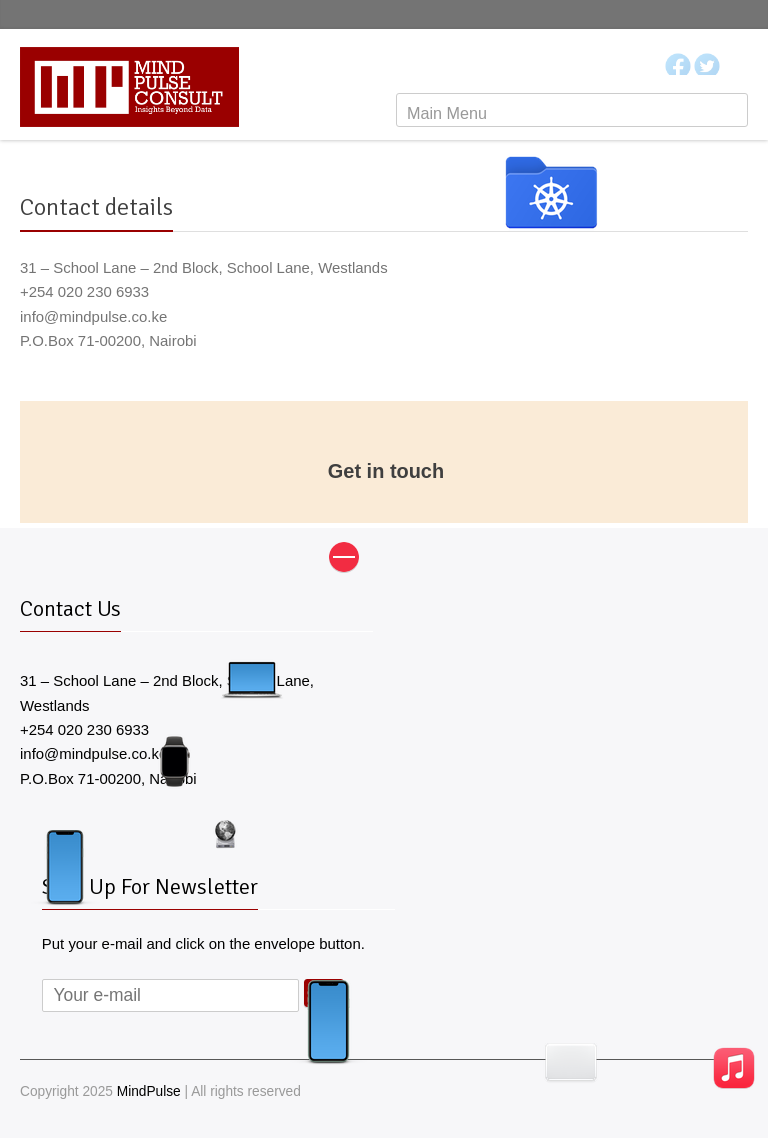  Describe the element at coordinates (734, 1068) in the screenshot. I see `open apple music app` at that location.